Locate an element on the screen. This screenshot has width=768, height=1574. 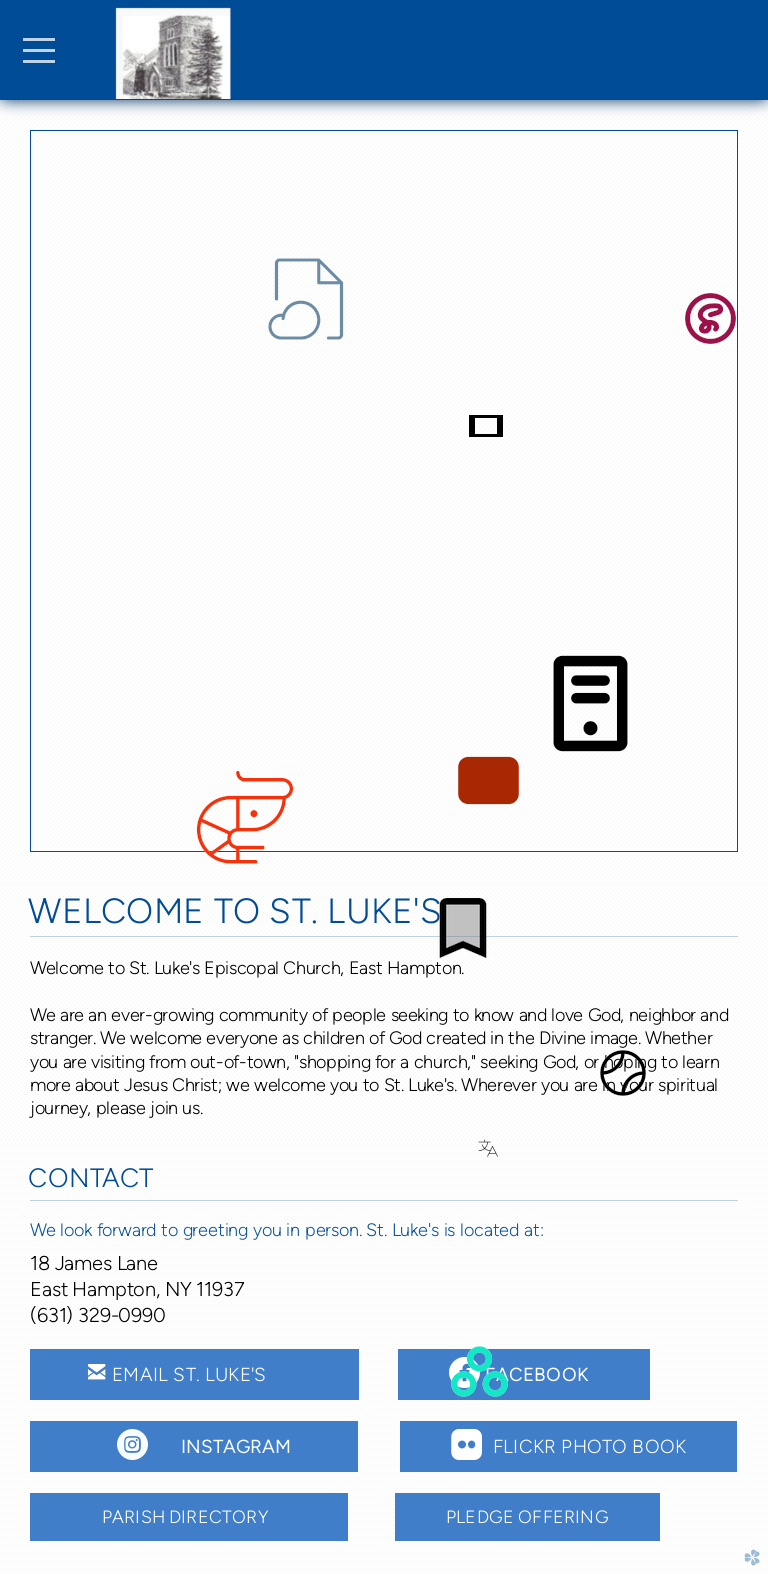
select shrimp or seafood dietary preference is located at coordinates (245, 819).